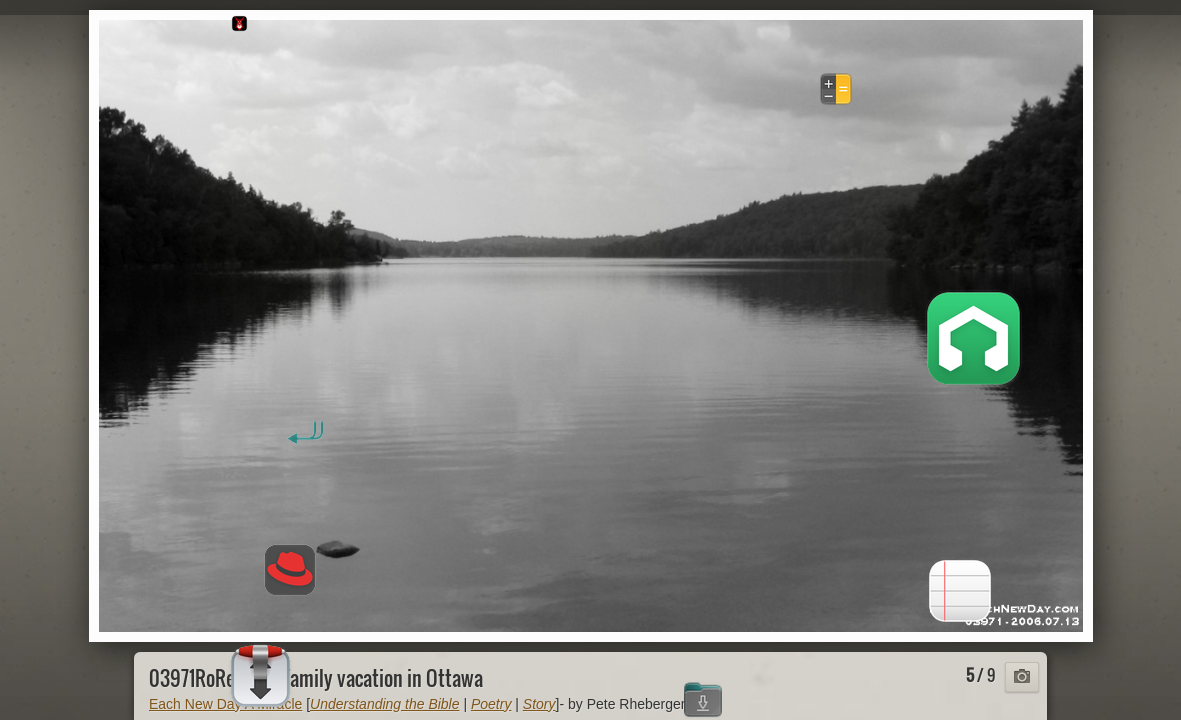 The height and width of the screenshot is (720, 1181). Describe the element at coordinates (290, 570) in the screenshot. I see `open Red Hat Enterprise Linux application` at that location.